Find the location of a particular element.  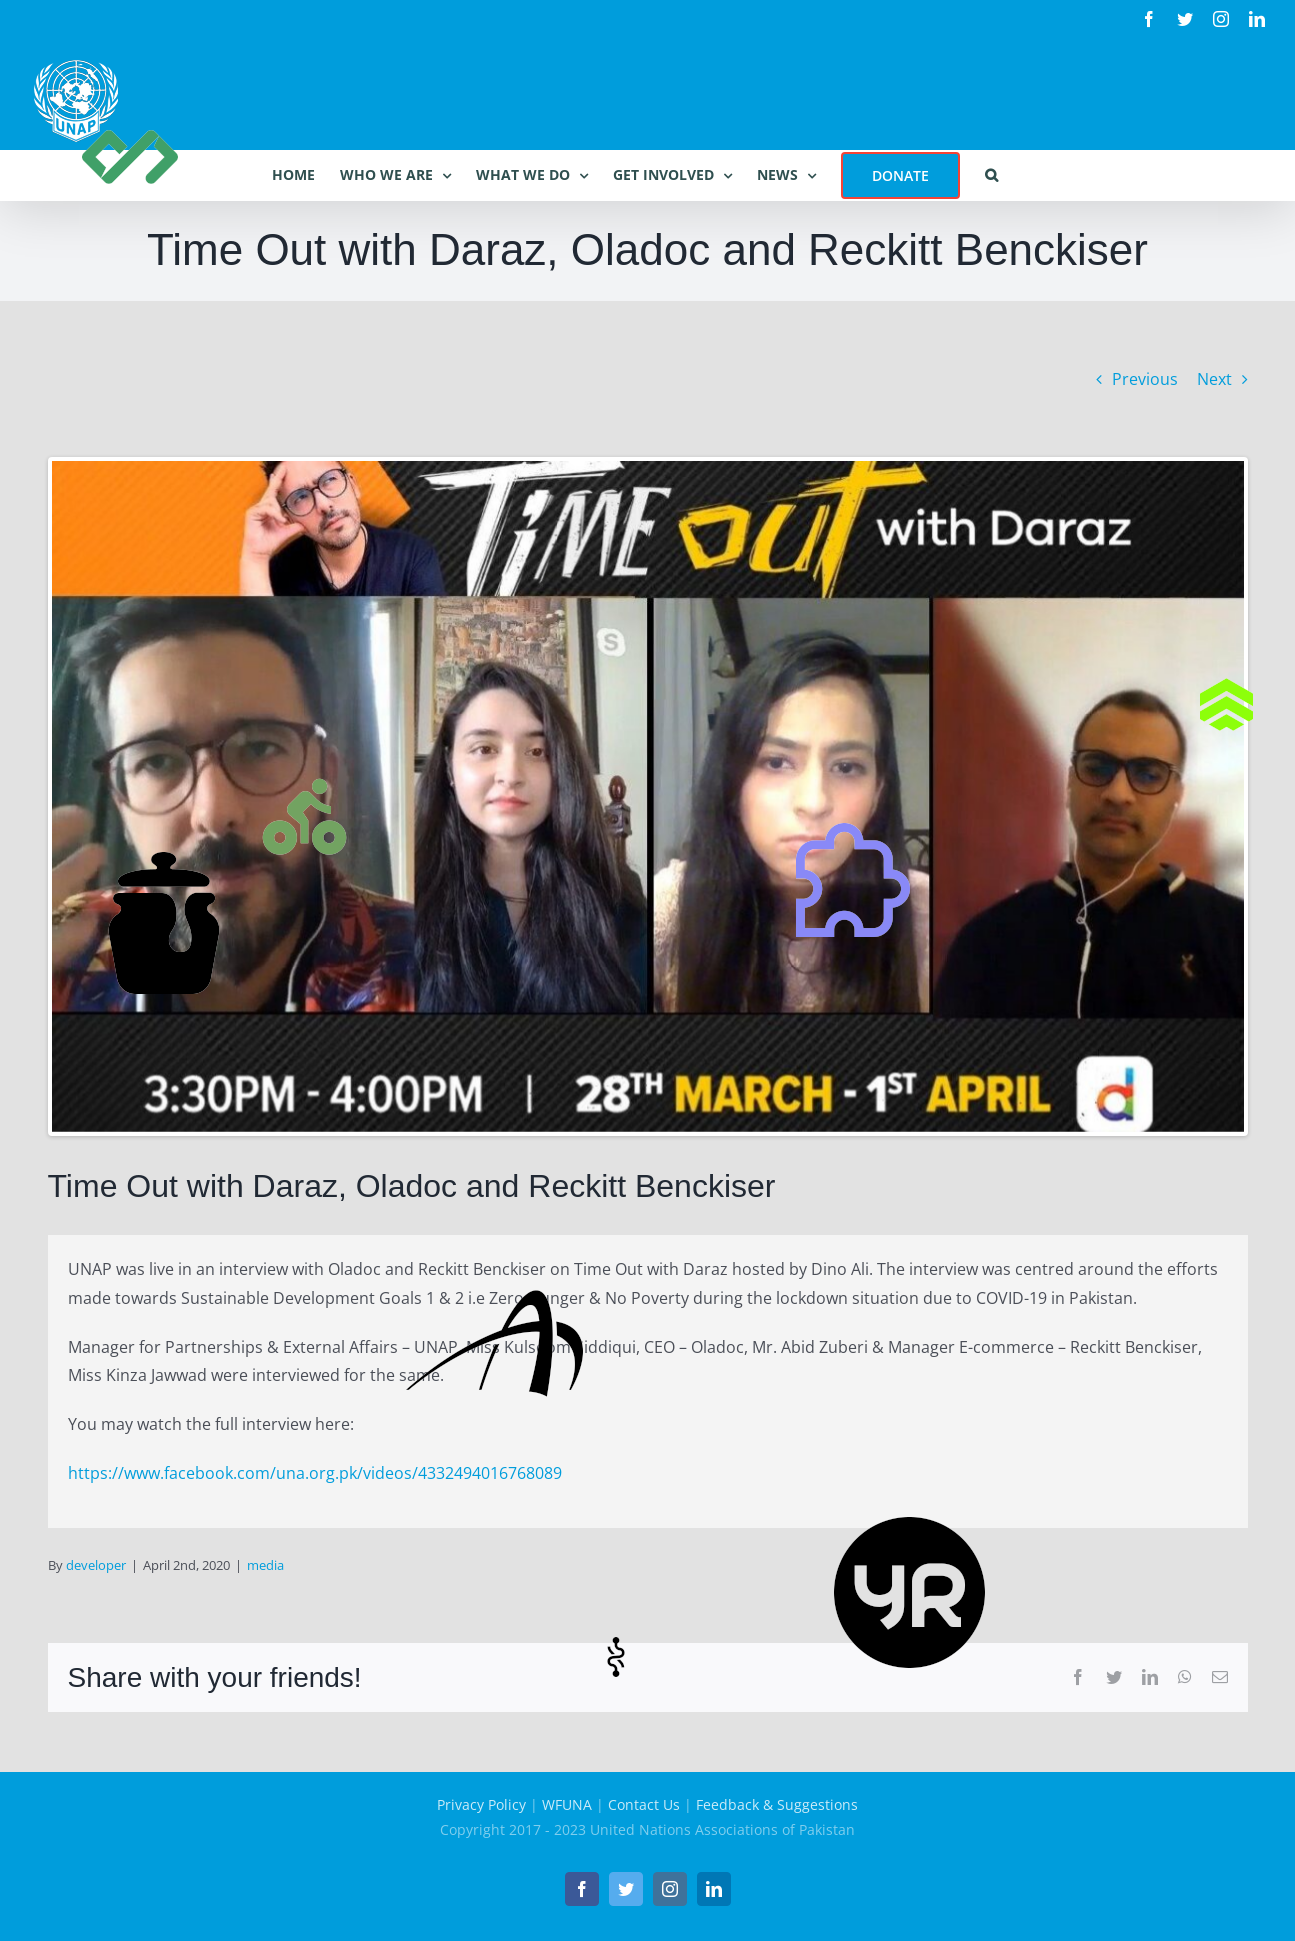

iconjar app logo is located at coordinates (164, 923).